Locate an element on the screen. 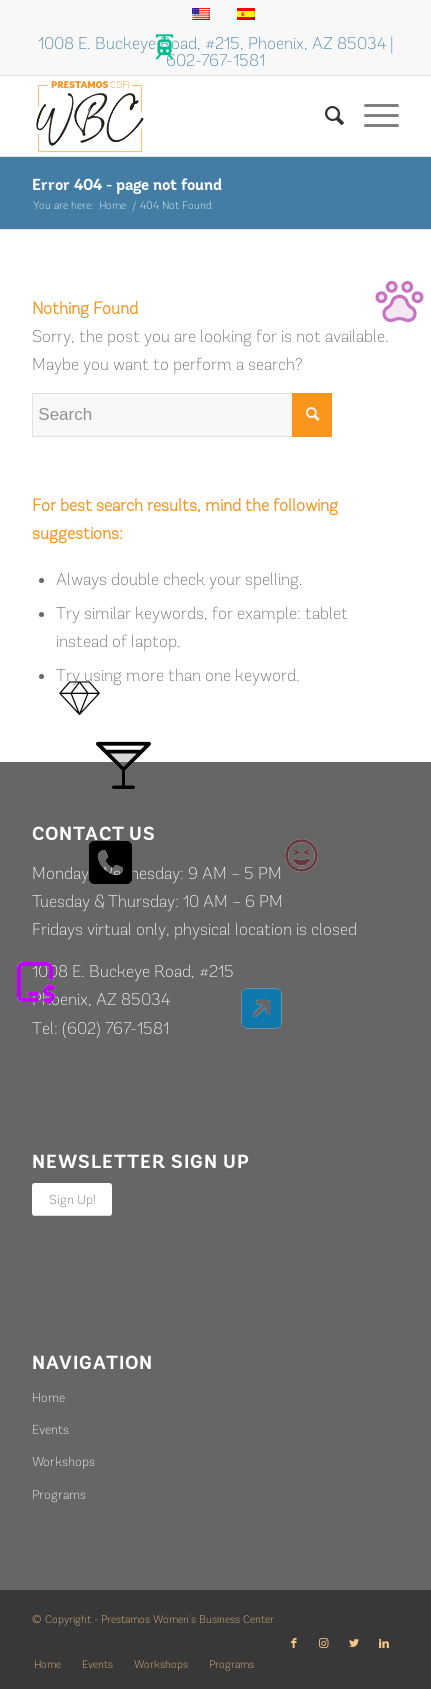  browse cocktail or drink recipes is located at coordinates (123, 765).